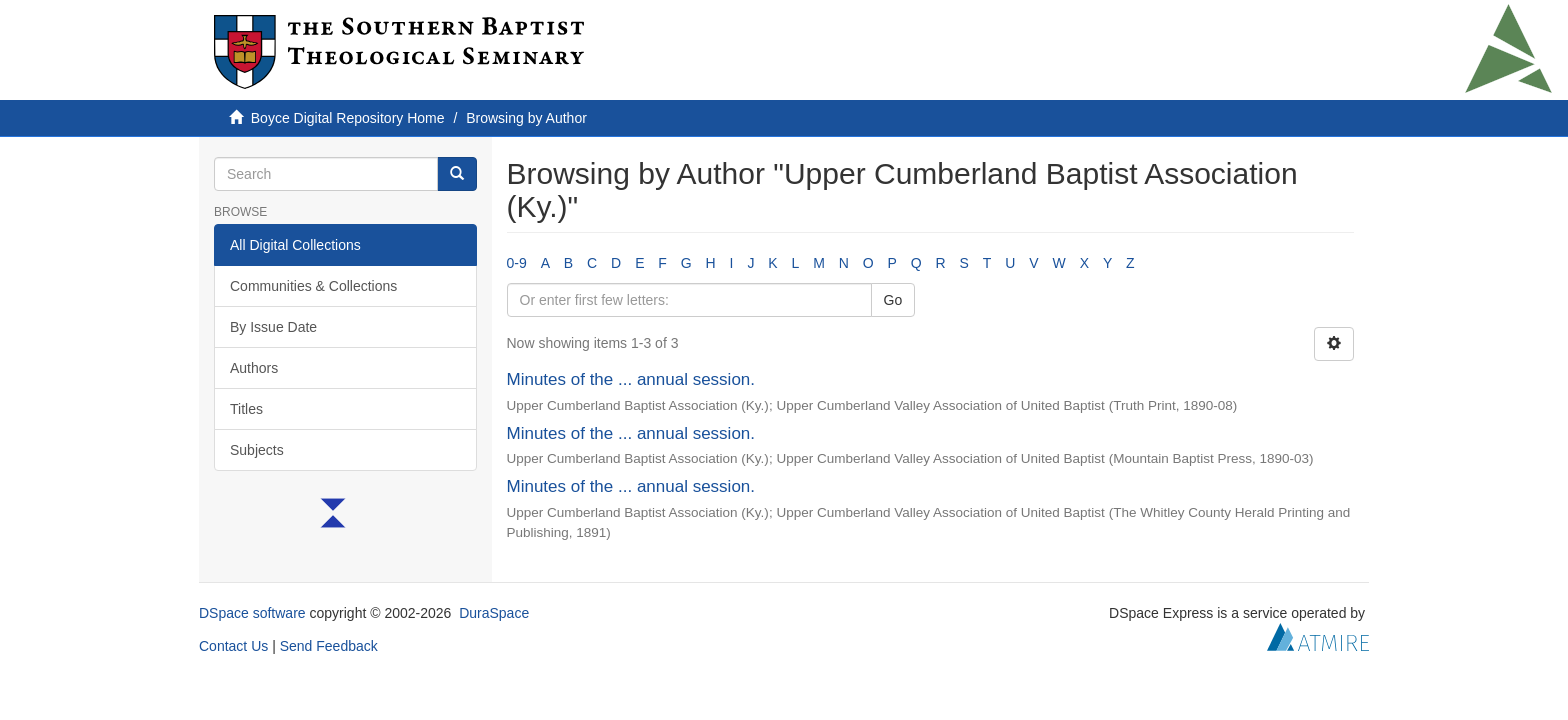 Image resolution: width=1568 pixels, height=720 pixels. What do you see at coordinates (1508, 48) in the screenshot?
I see `artix linux logo` at bounding box center [1508, 48].